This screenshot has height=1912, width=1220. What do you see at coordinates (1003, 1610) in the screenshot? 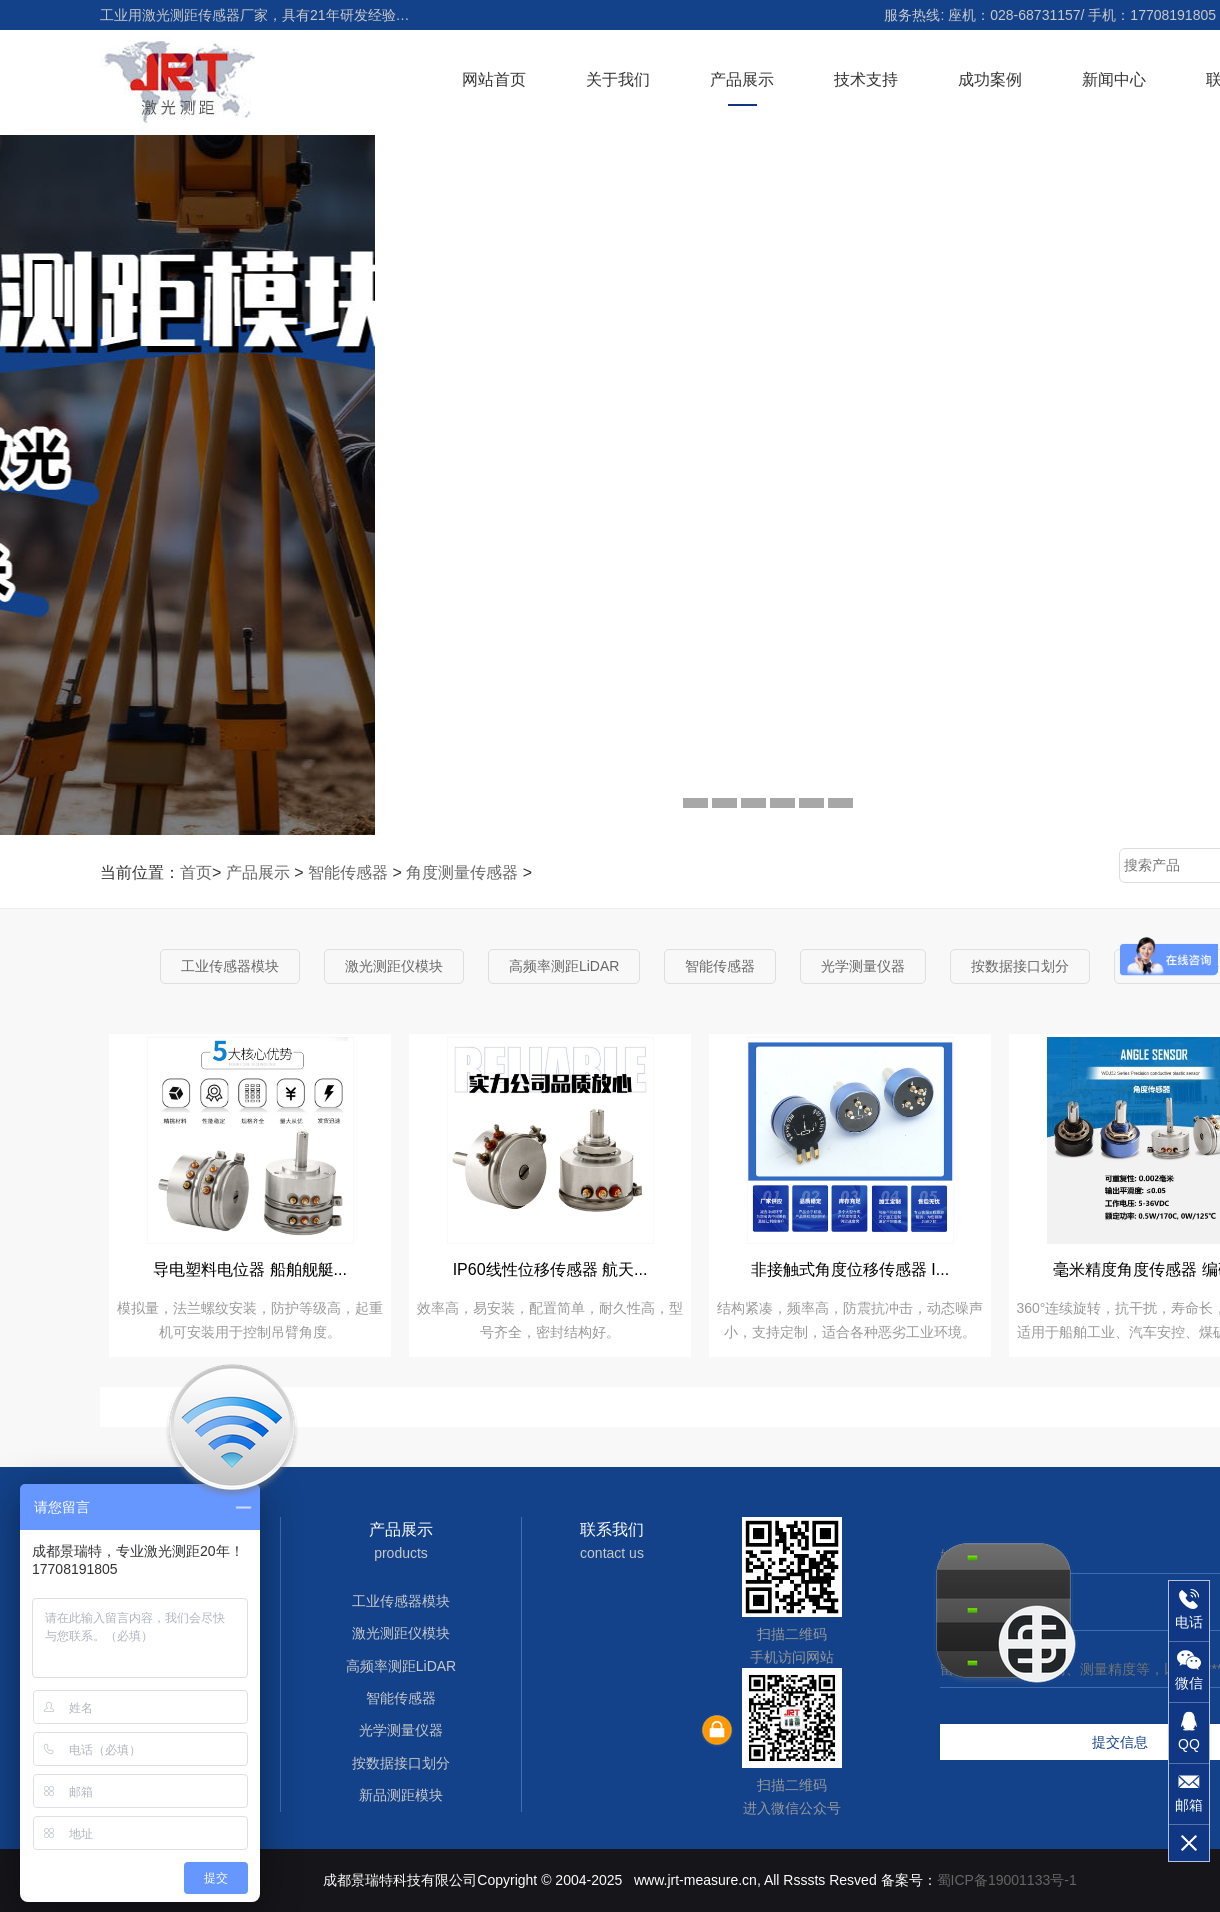
I see `configure windows network sharing settings` at bounding box center [1003, 1610].